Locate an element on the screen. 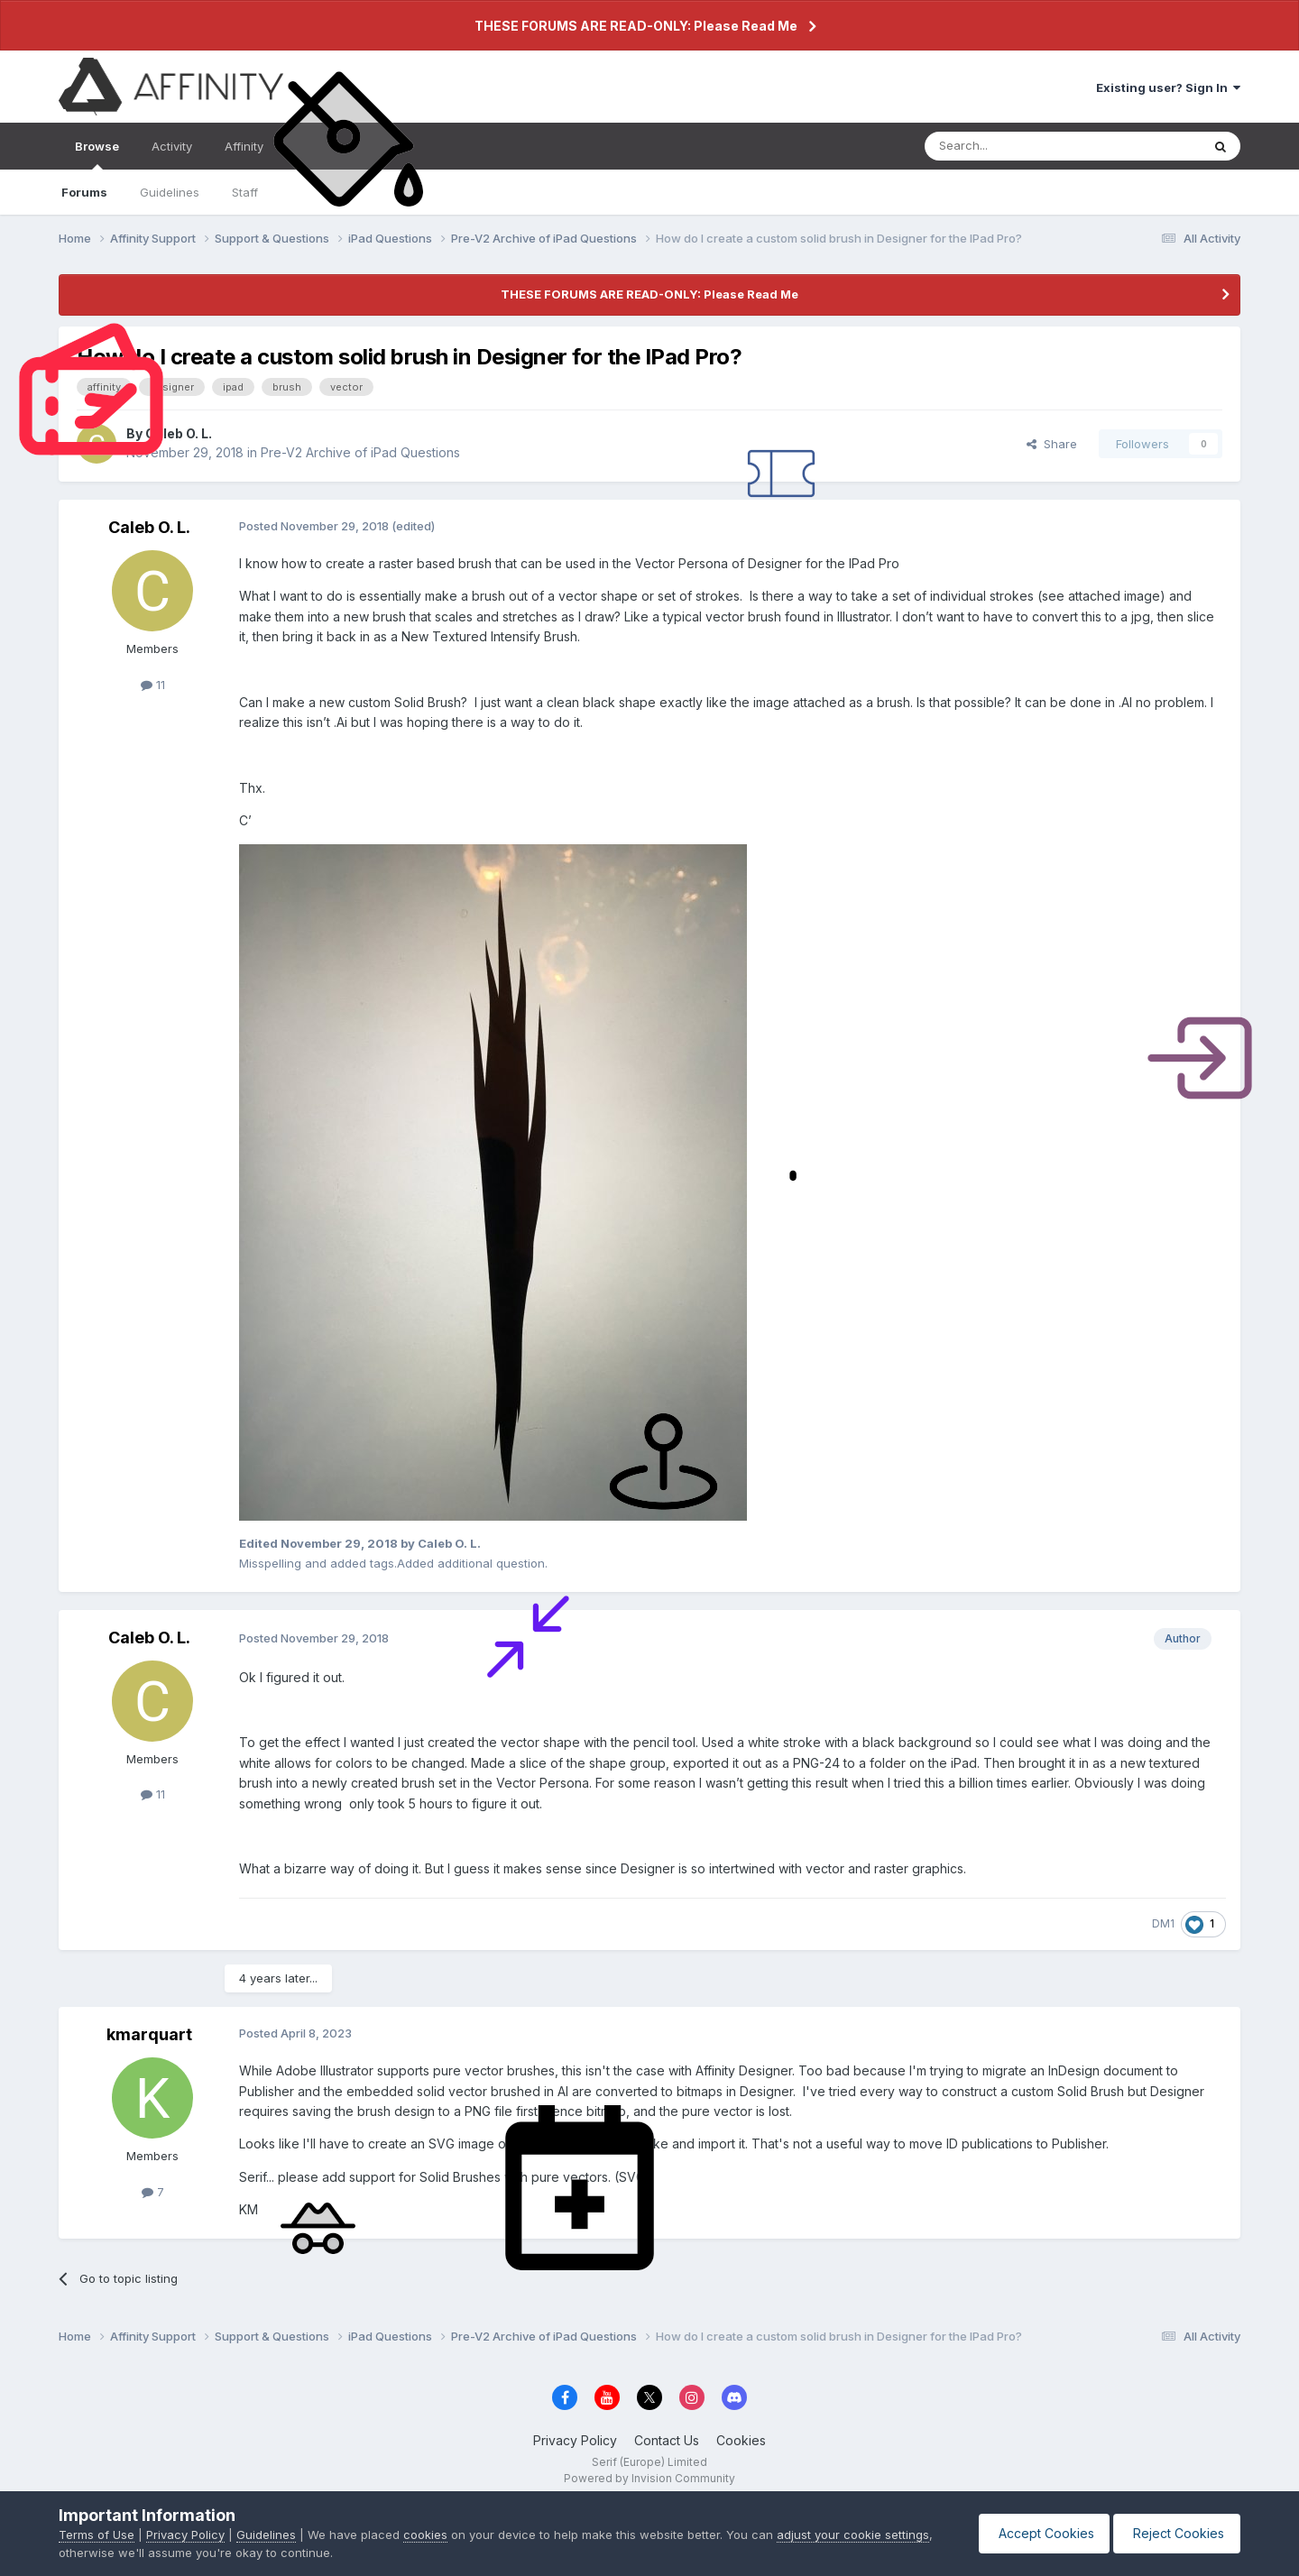 The height and width of the screenshot is (2576, 1299). enable incognito or private browsing mode is located at coordinates (318, 2228).